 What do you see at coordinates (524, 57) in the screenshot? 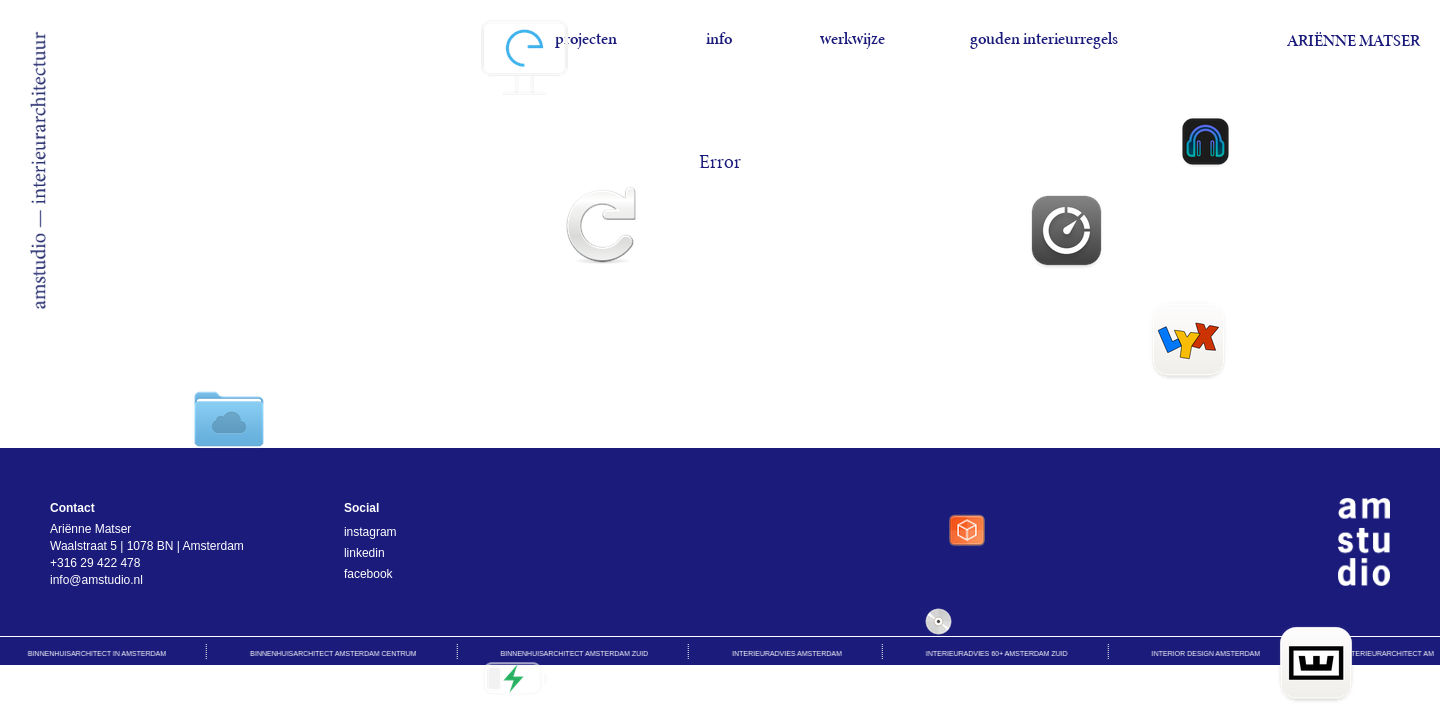
I see `rotate display clockwise` at bounding box center [524, 57].